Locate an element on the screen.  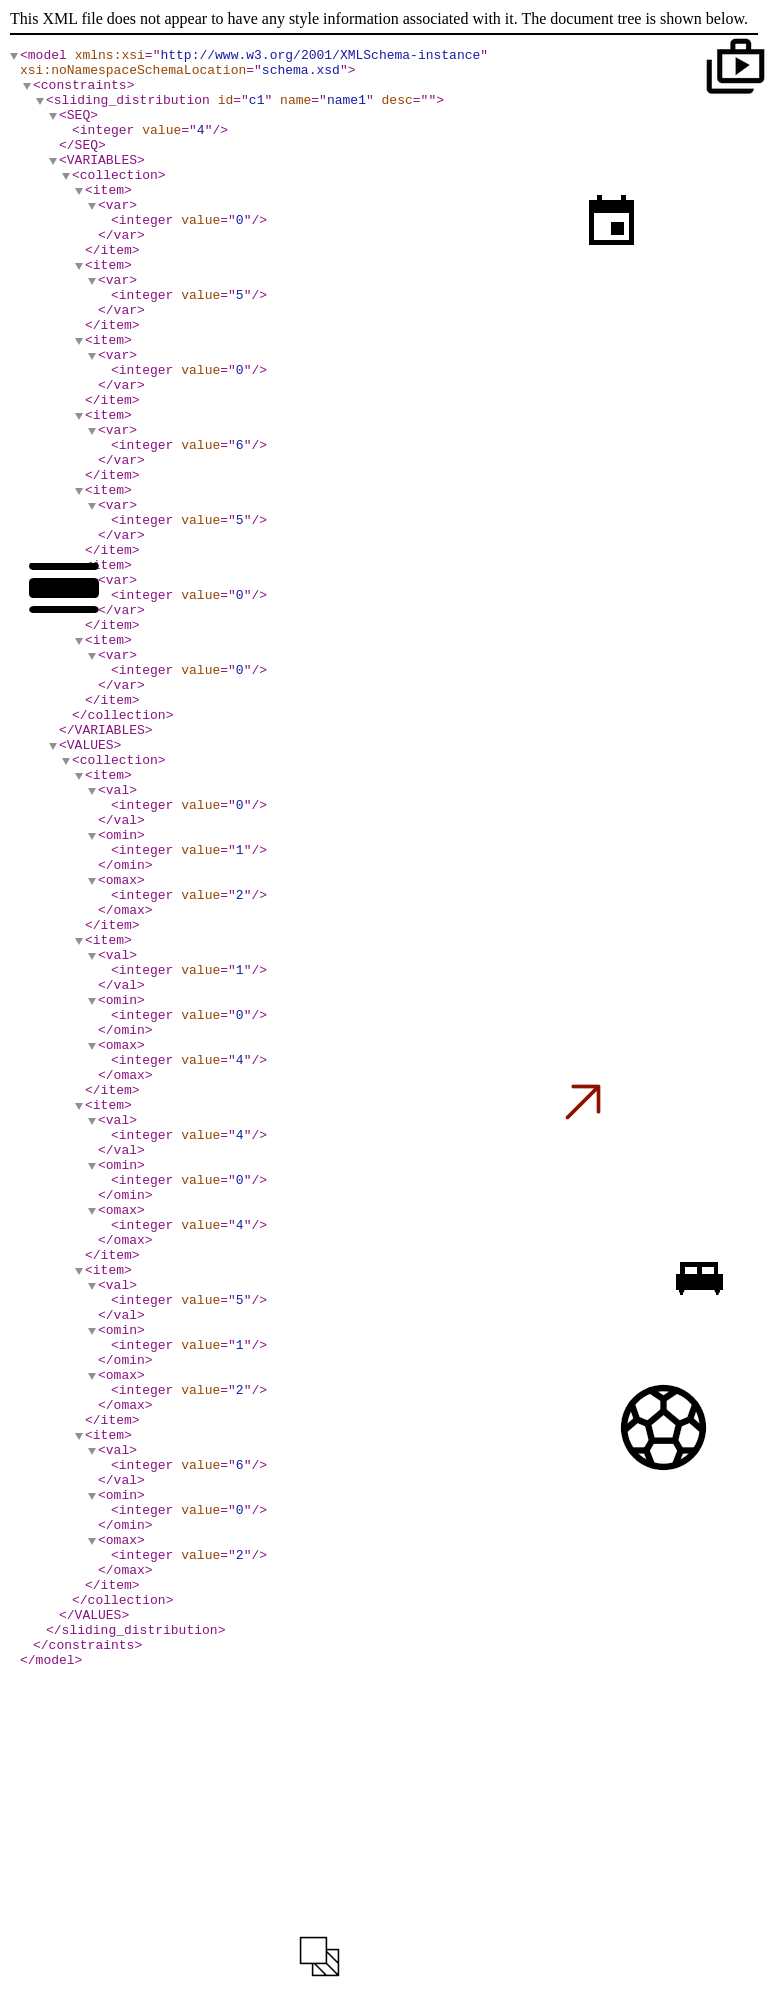
add an event to your calendar is located at coordinates (611, 222).